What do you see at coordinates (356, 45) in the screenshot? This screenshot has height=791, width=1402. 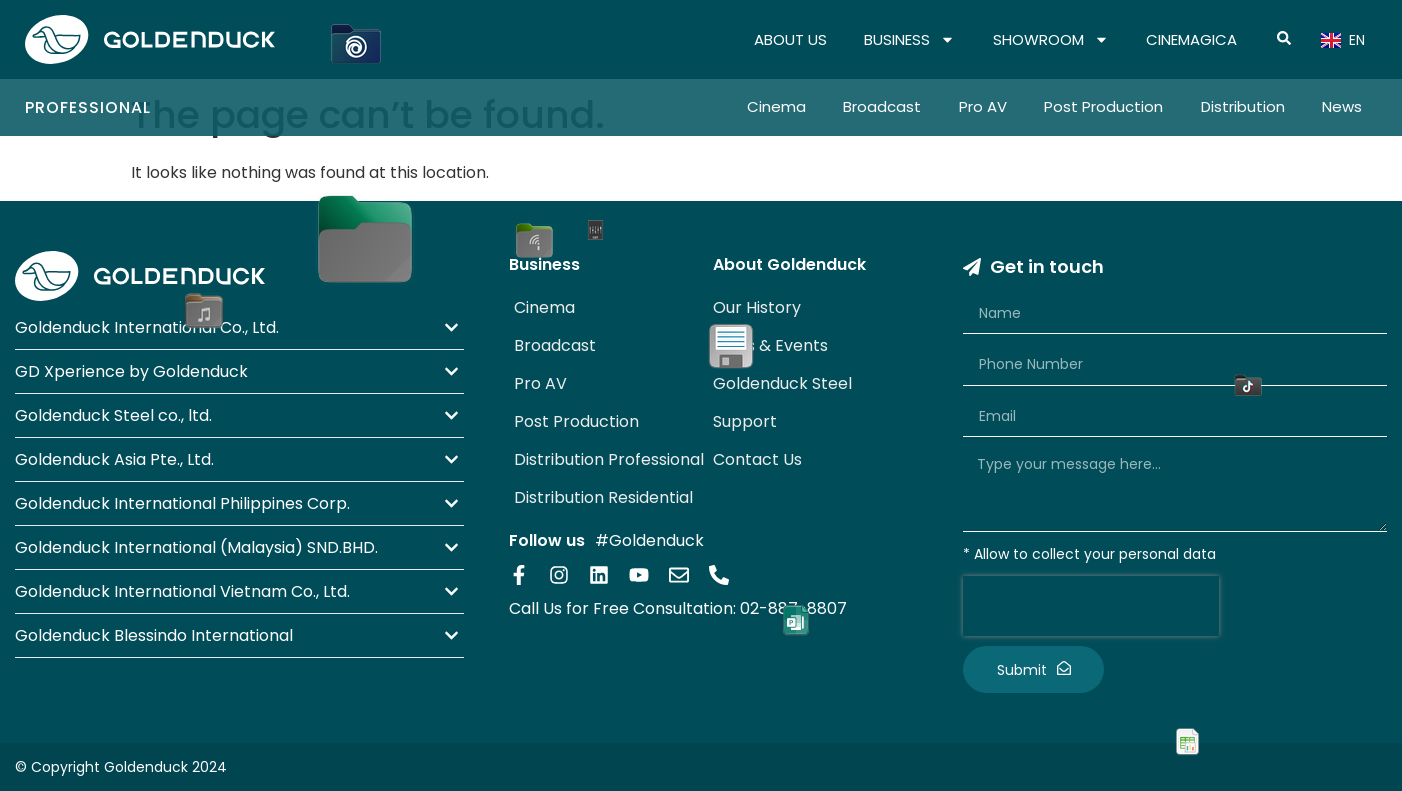 I see `open ubisoft connect (uplay) game files folder` at bounding box center [356, 45].